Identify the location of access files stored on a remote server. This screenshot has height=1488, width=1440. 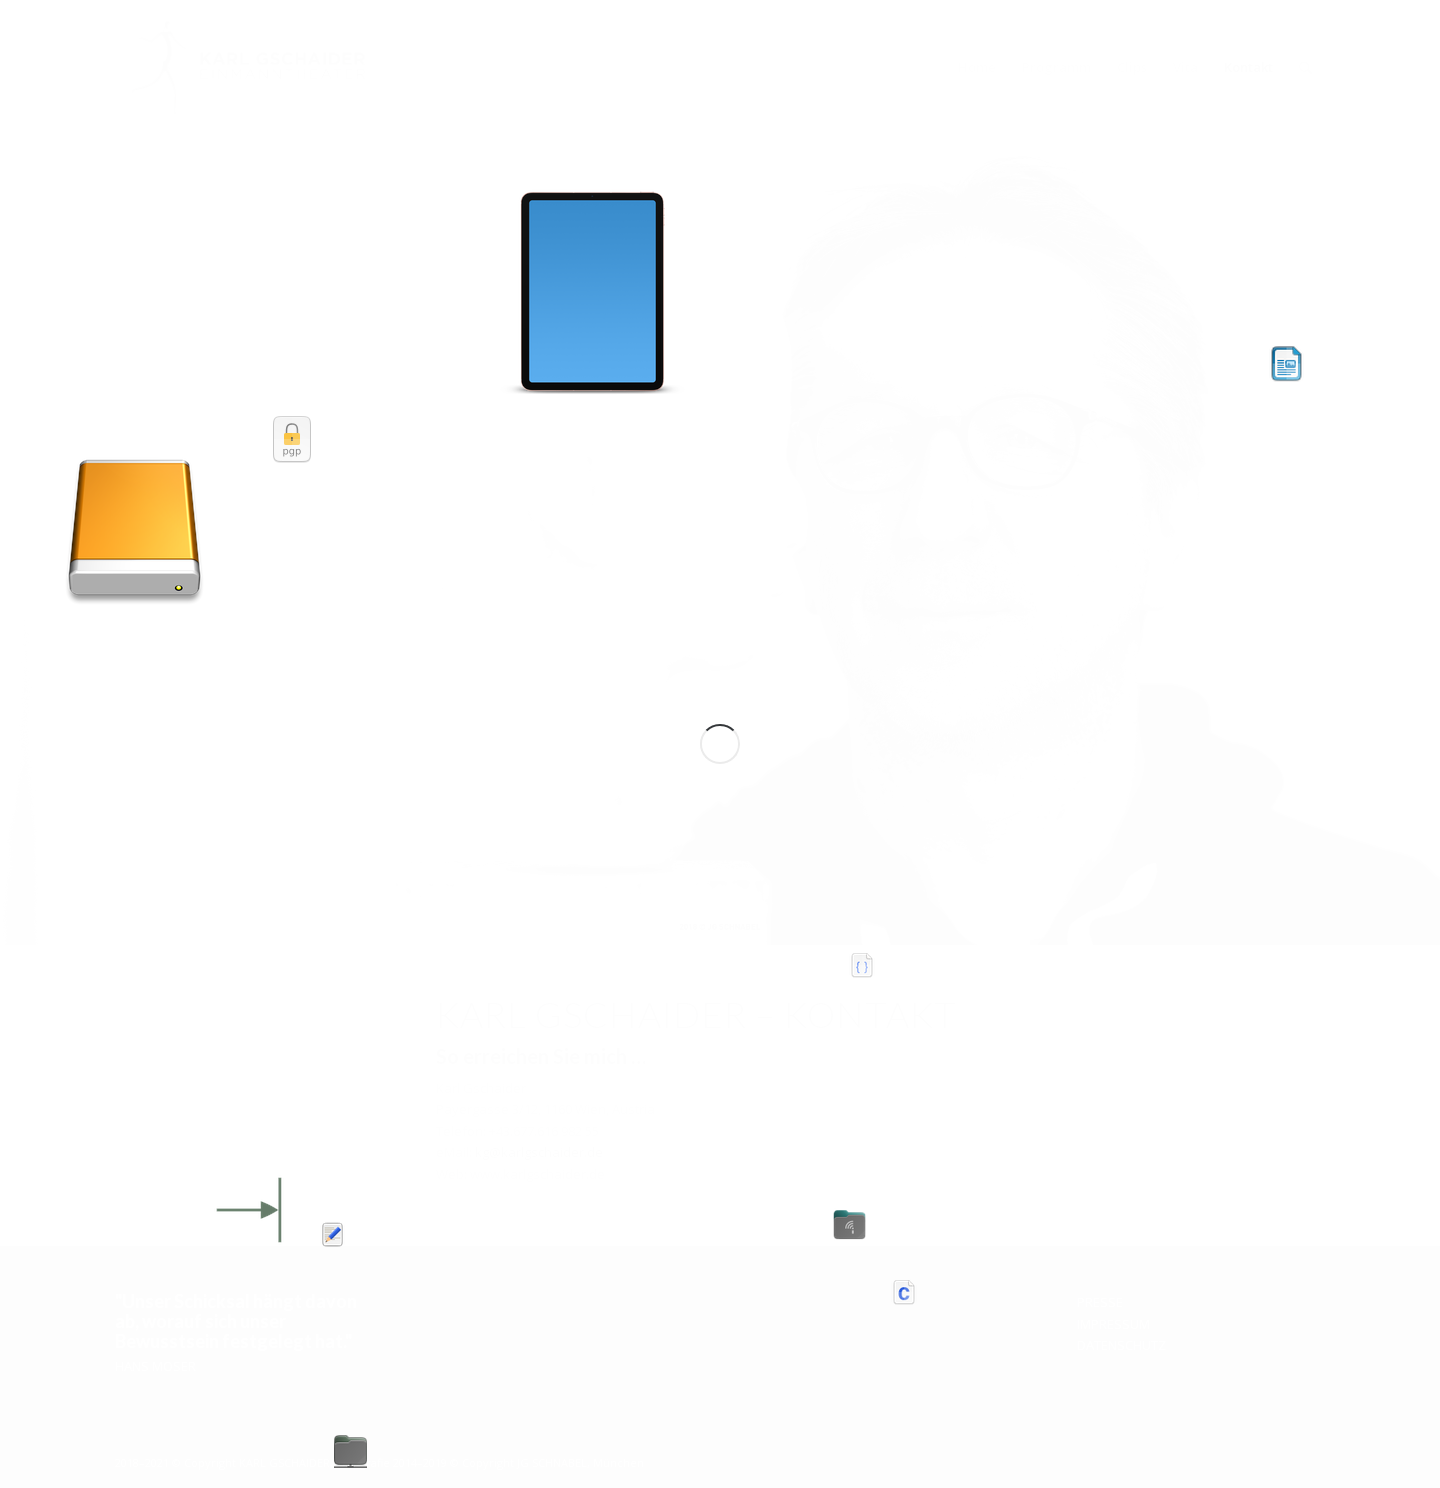
(350, 1451).